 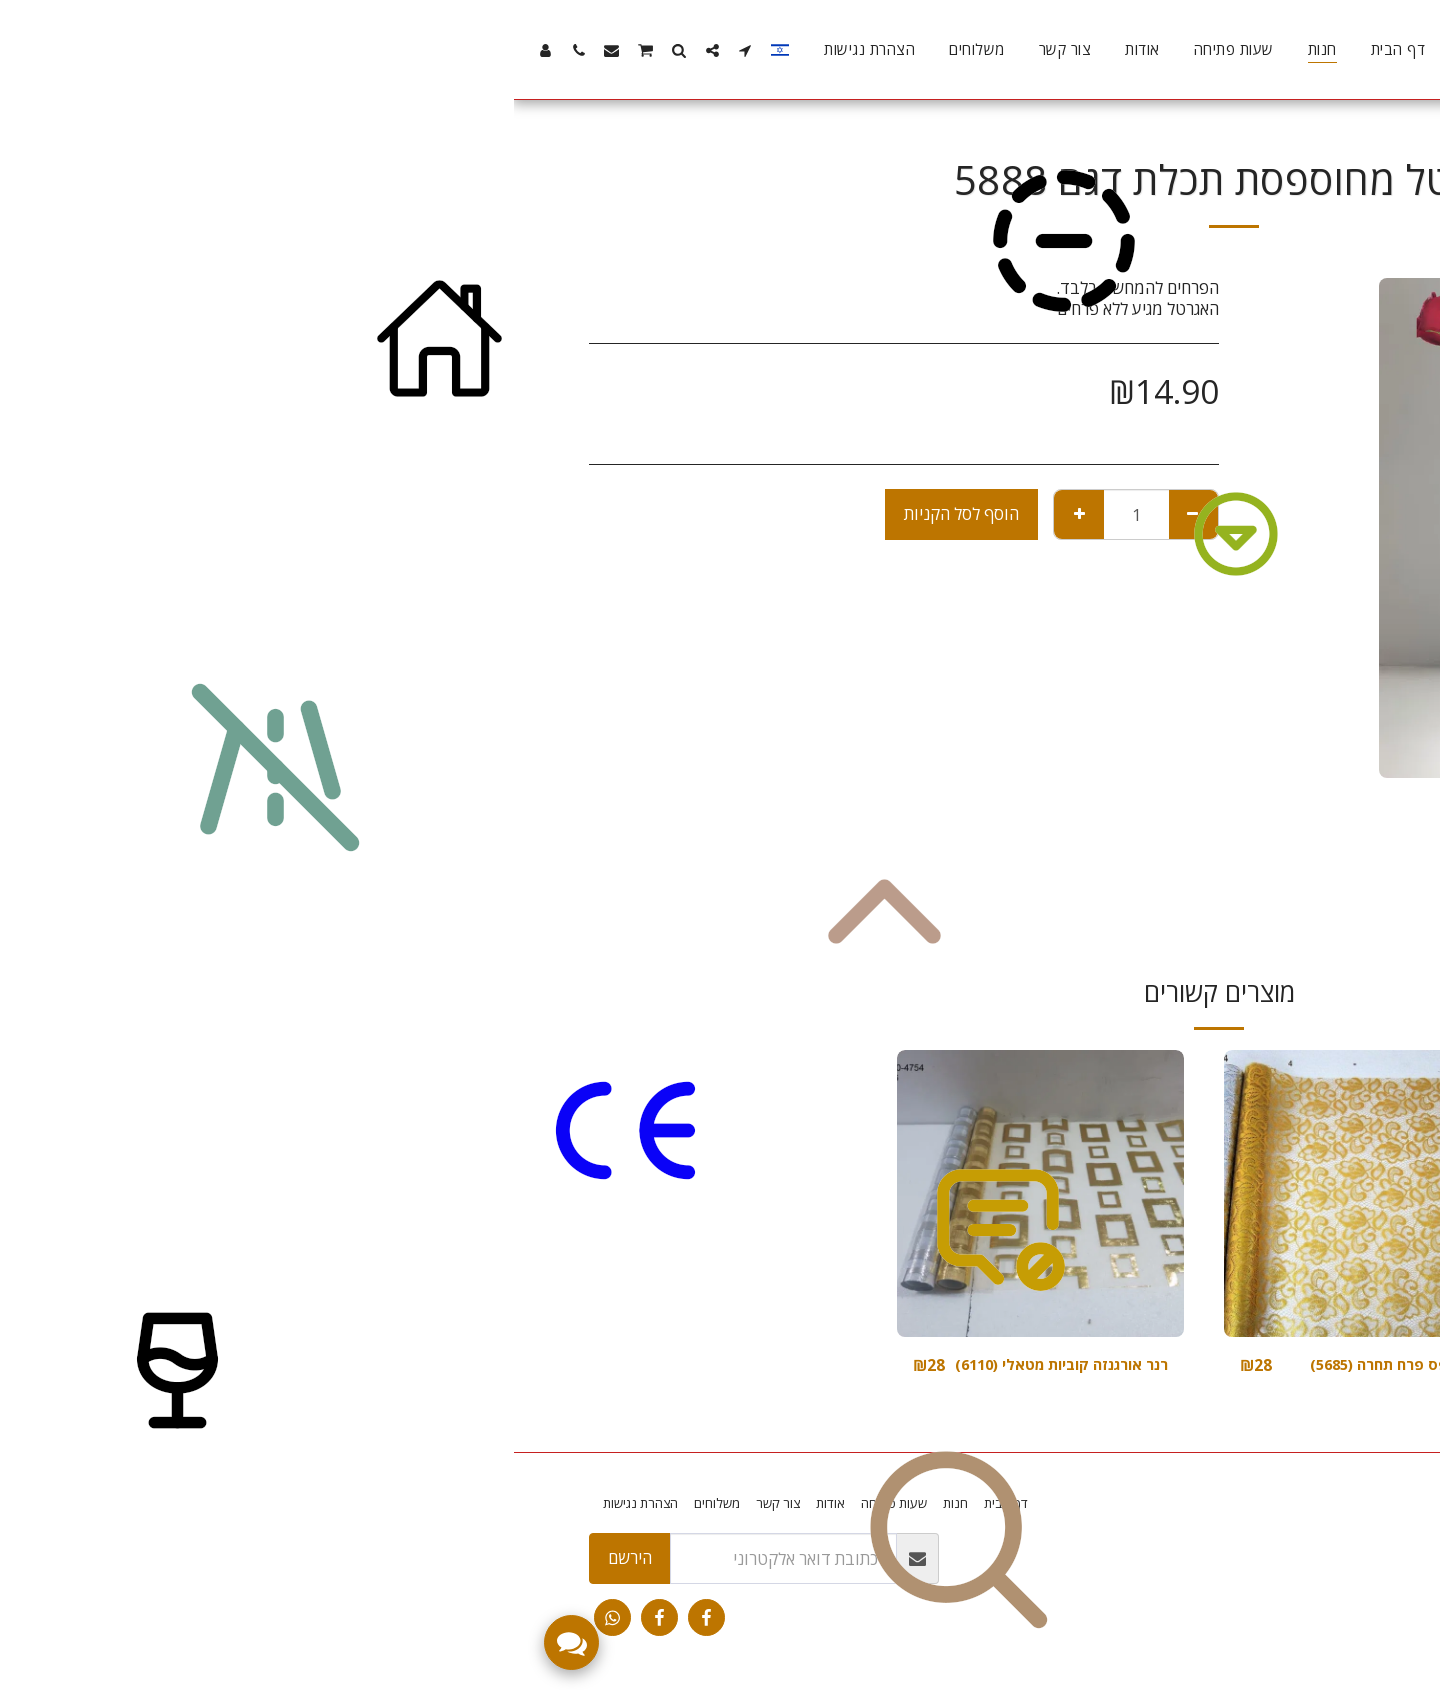 What do you see at coordinates (884, 911) in the screenshot?
I see `collapse an expanded section` at bounding box center [884, 911].